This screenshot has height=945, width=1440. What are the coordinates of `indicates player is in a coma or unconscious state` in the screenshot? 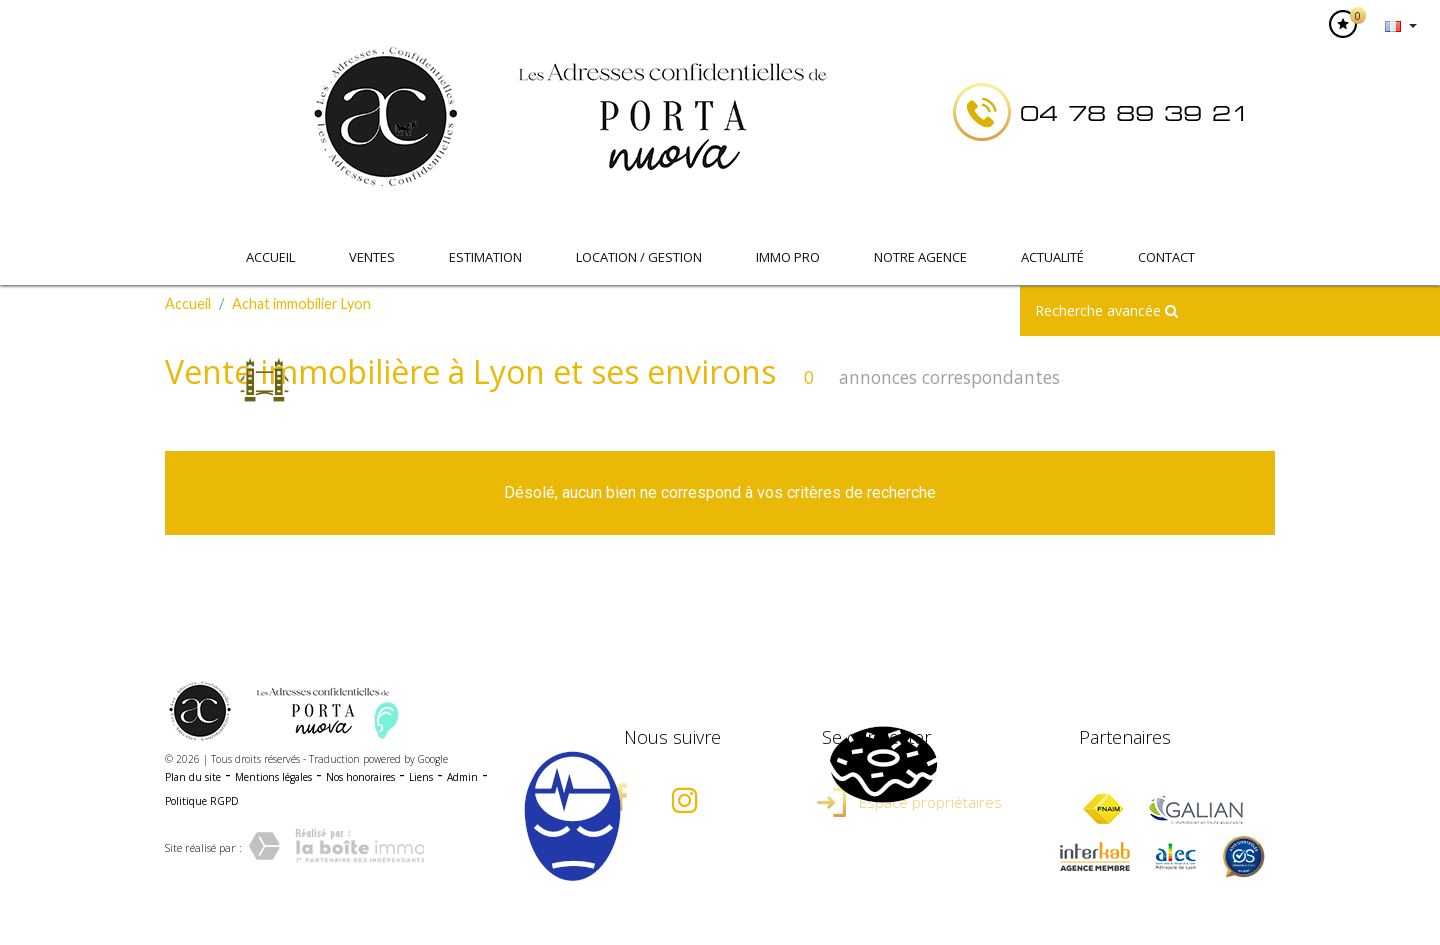 It's located at (570, 816).